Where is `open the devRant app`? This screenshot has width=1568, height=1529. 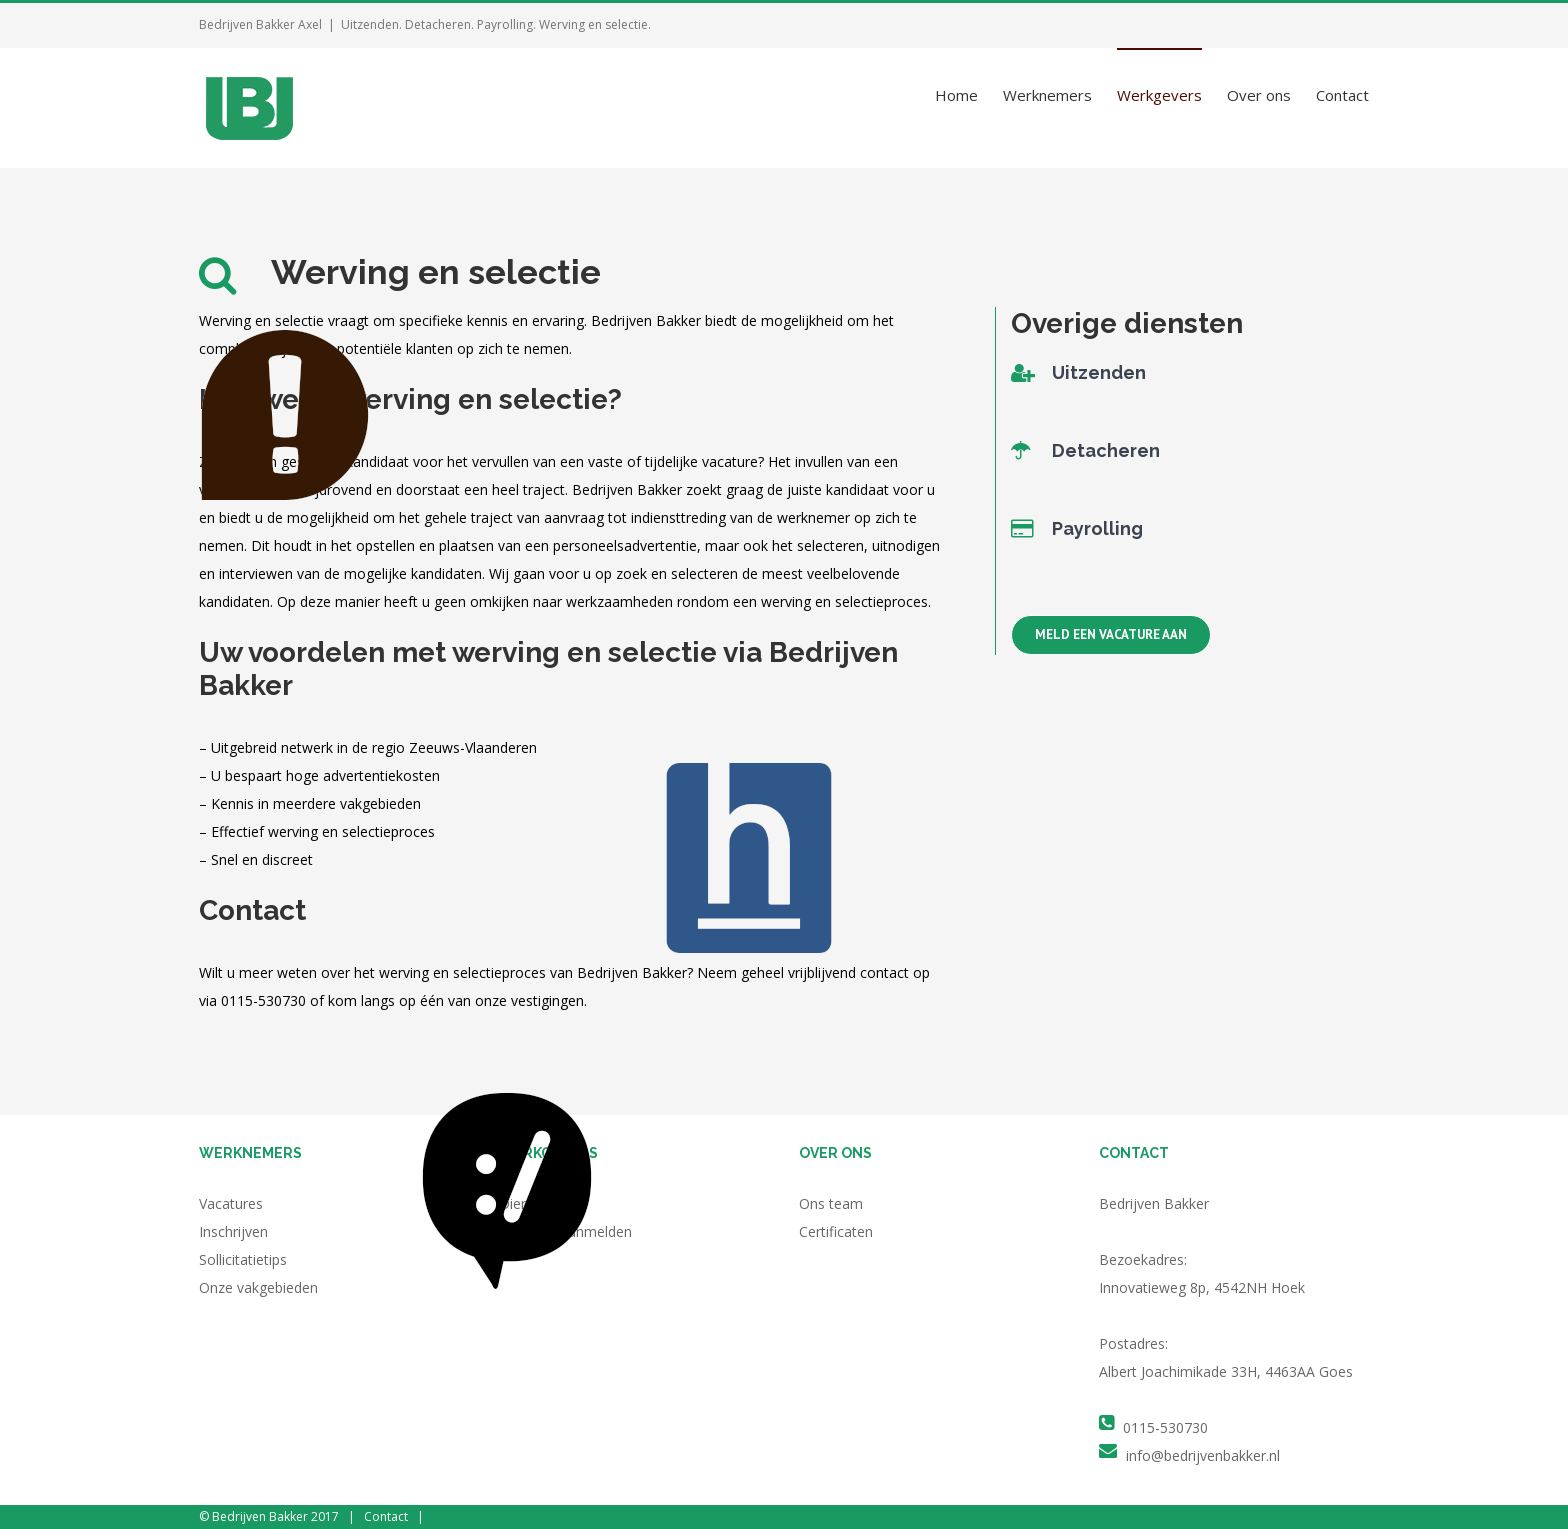
open the devRant app is located at coordinates (507, 1191).